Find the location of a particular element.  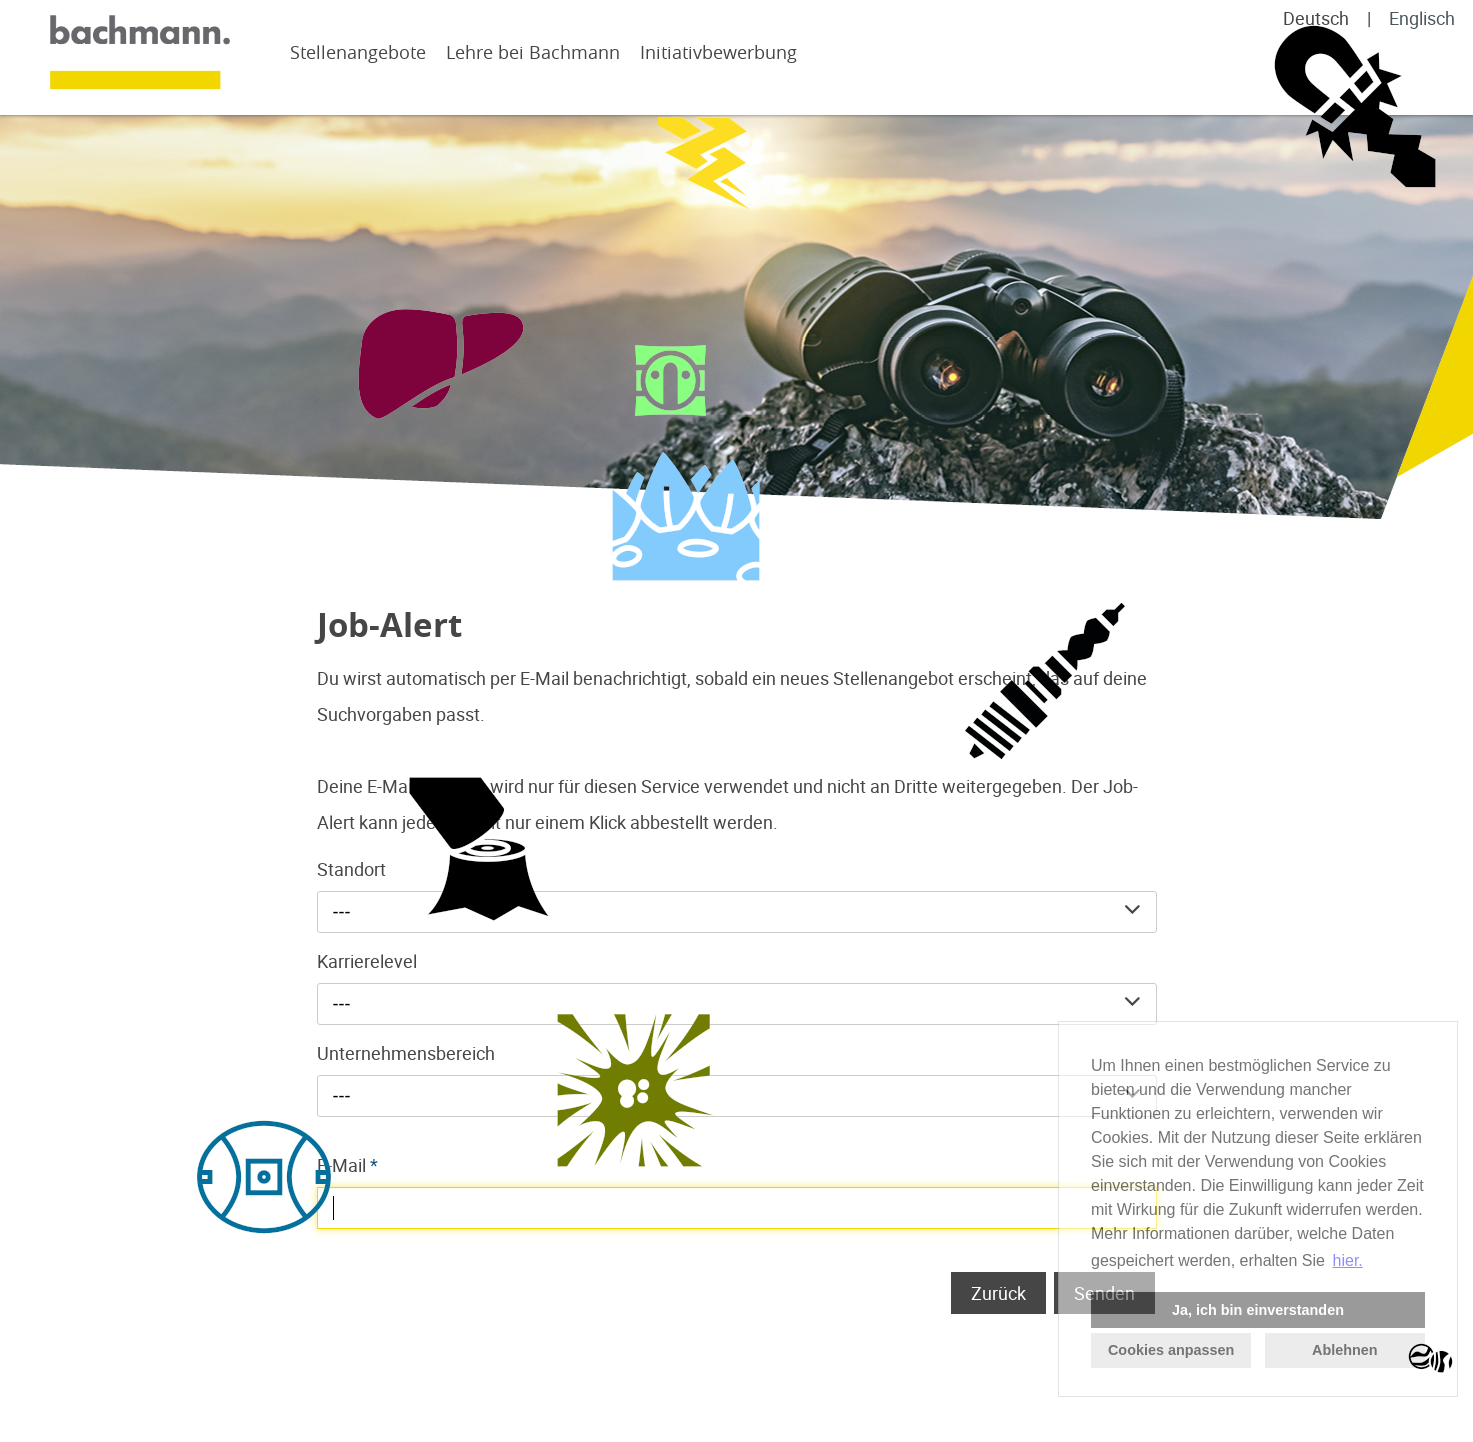

view engine or vehicle diagnostics is located at coordinates (1045, 681).